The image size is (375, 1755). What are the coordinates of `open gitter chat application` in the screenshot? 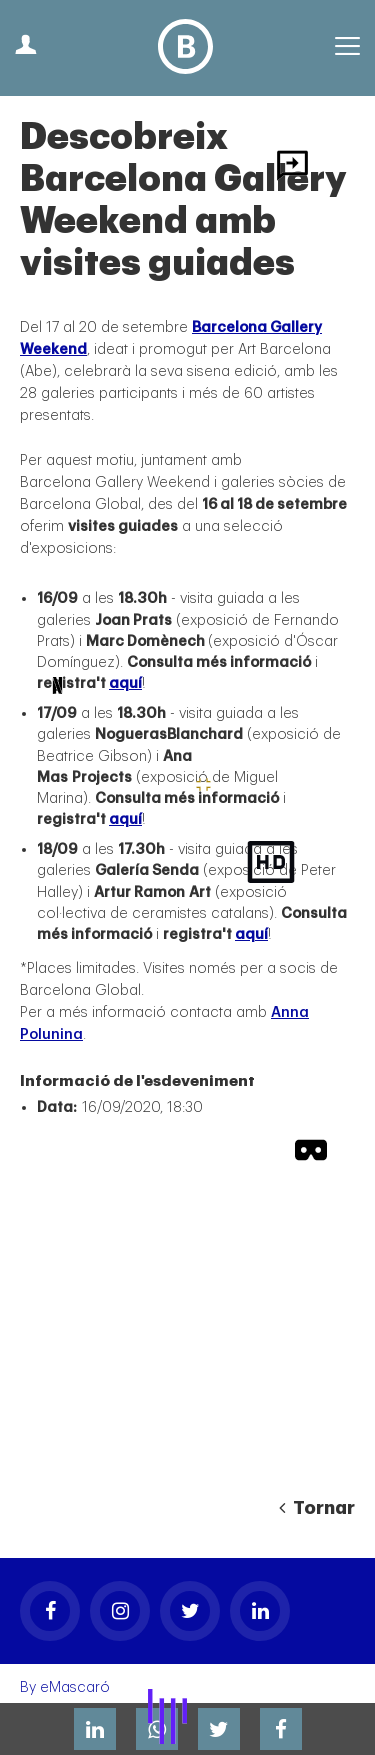 It's located at (167, 1716).